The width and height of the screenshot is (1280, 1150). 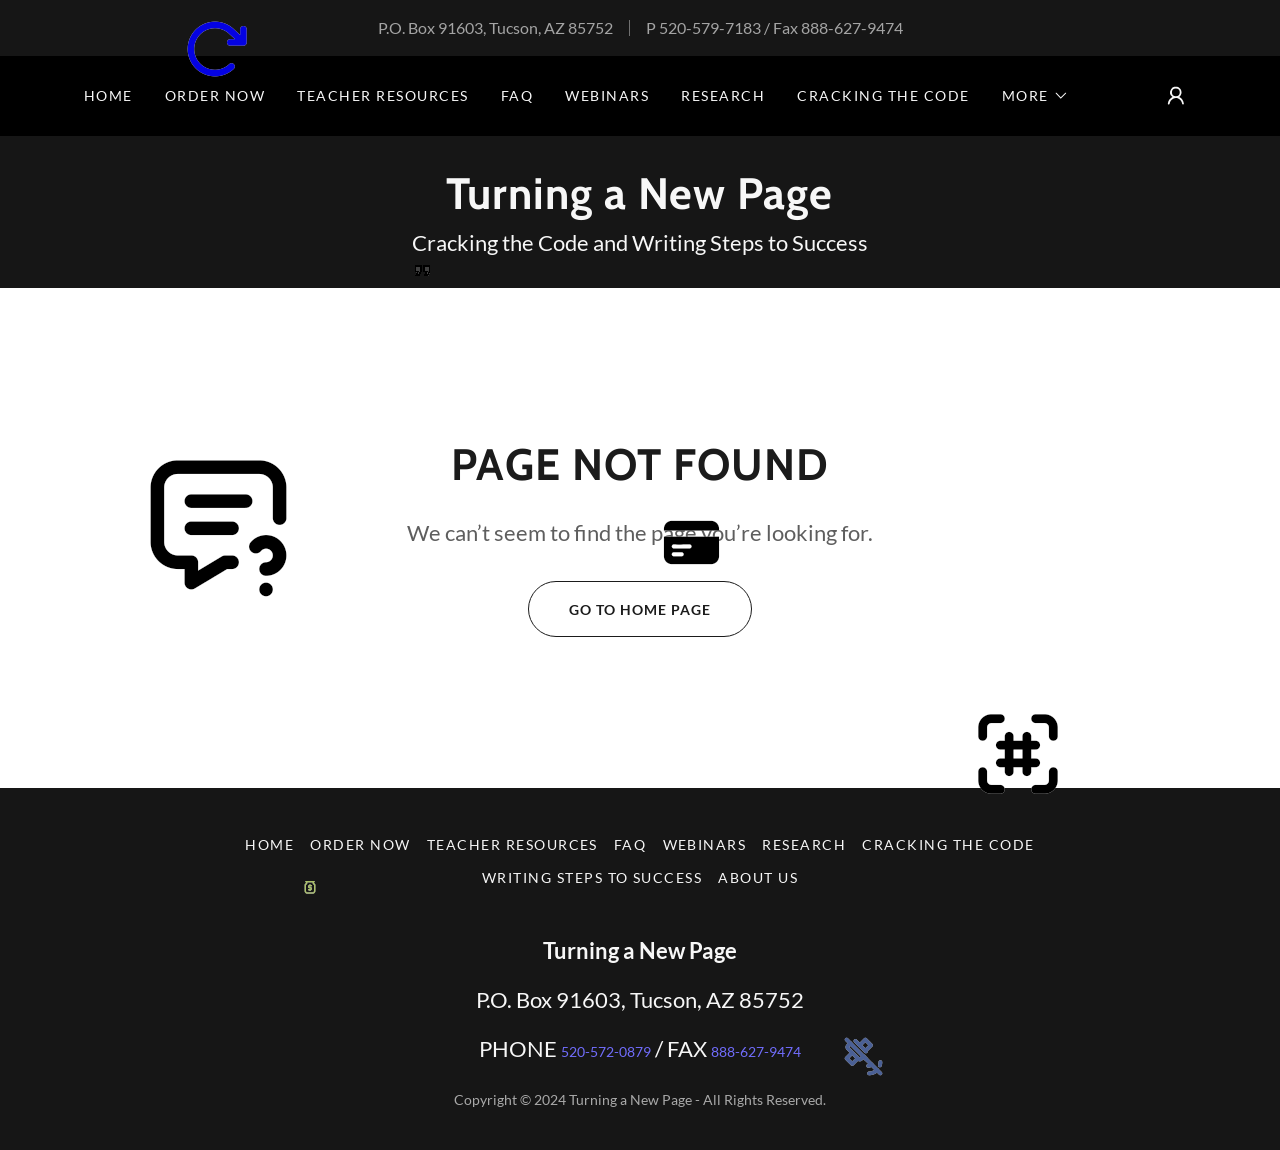 I want to click on access payment methods, so click(x=691, y=542).